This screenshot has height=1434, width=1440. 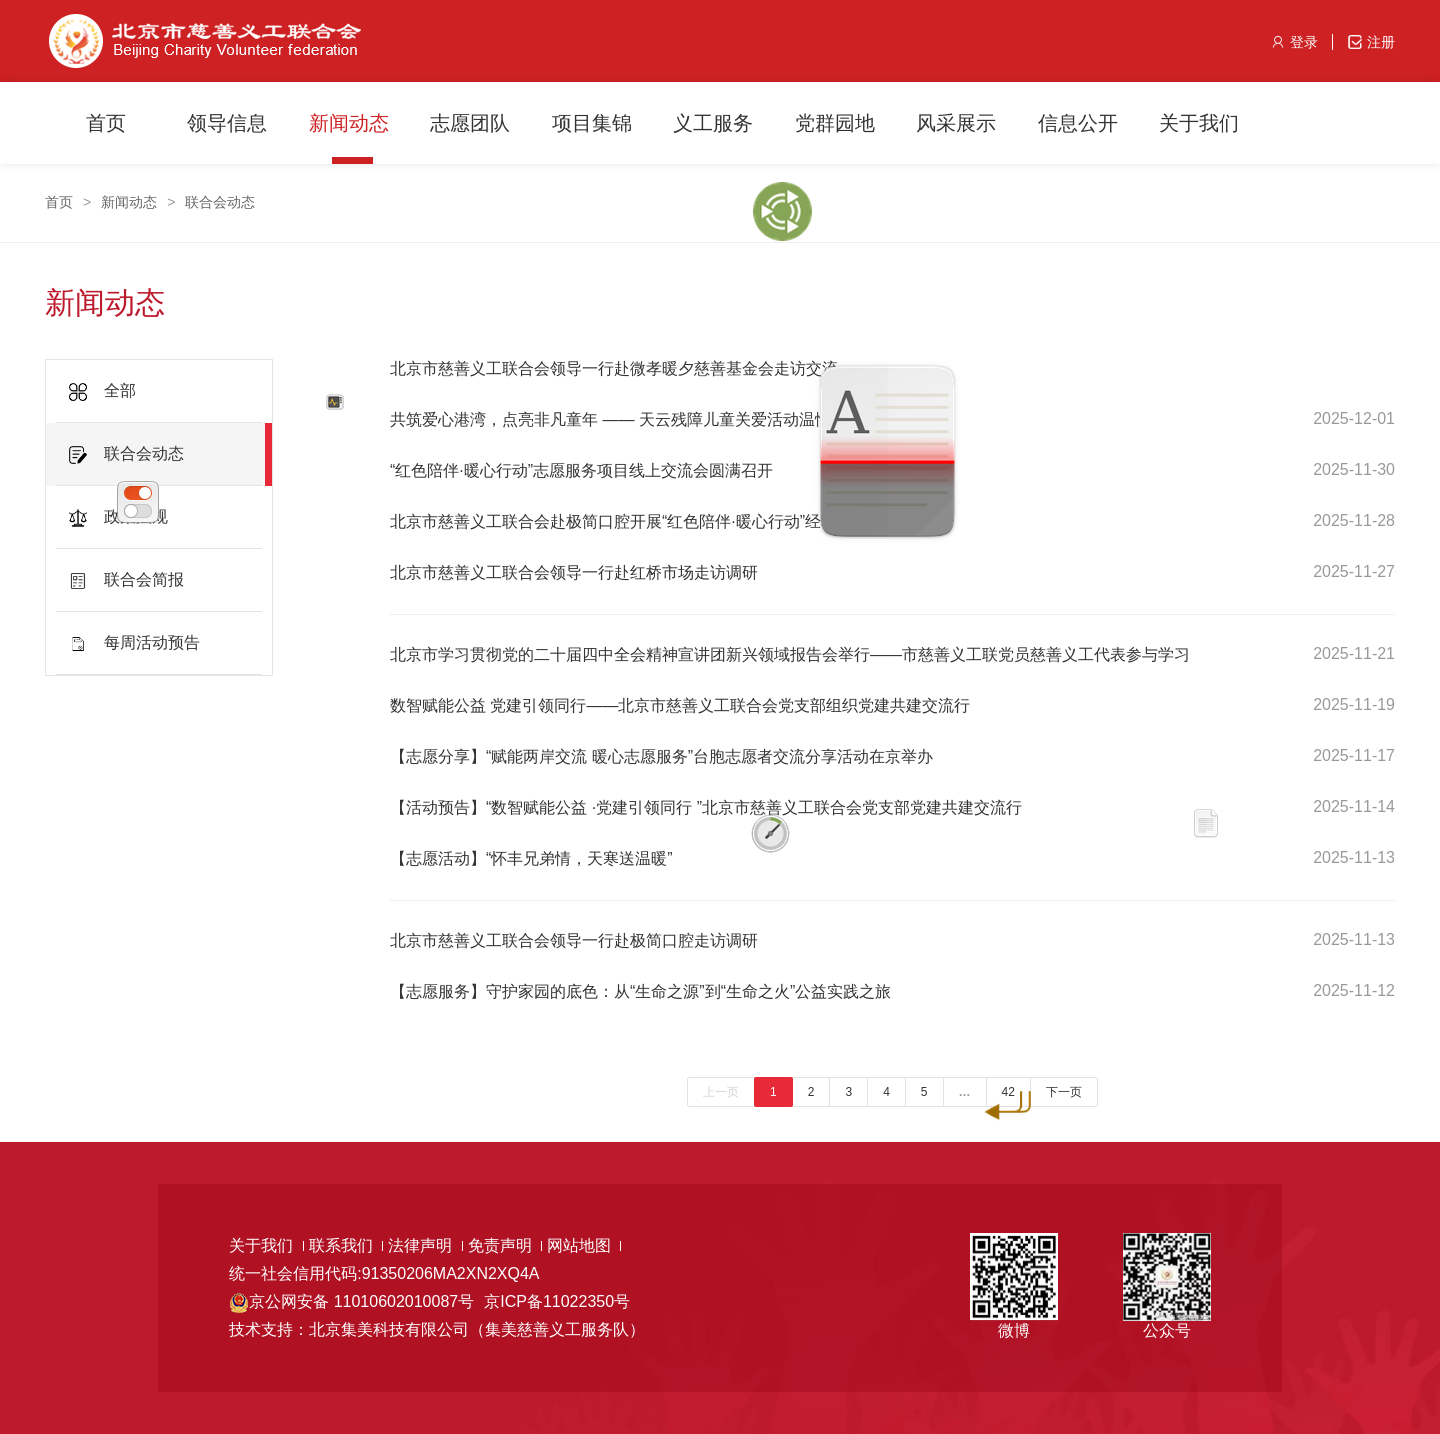 What do you see at coordinates (138, 502) in the screenshot?
I see `open system settings` at bounding box center [138, 502].